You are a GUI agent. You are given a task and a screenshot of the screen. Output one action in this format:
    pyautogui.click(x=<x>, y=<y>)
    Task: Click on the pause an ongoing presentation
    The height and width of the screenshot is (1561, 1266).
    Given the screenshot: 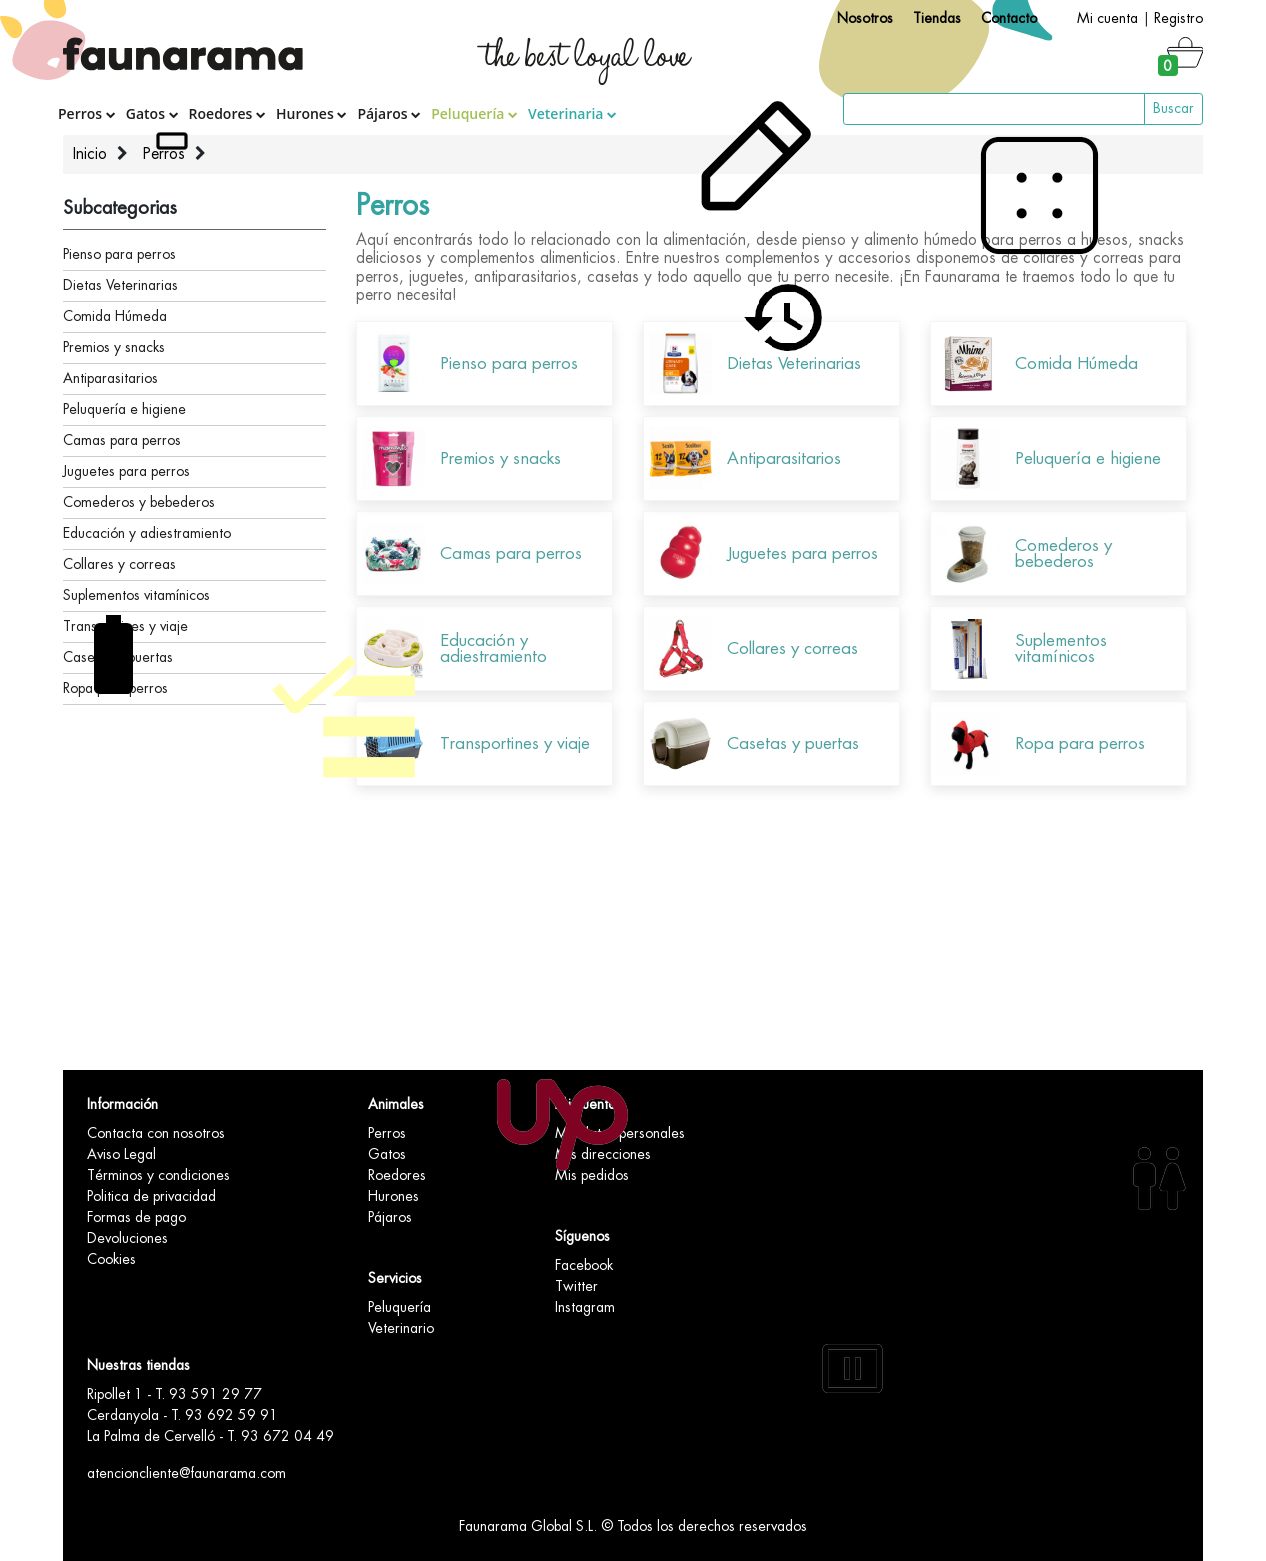 What is the action you would take?
    pyautogui.click(x=852, y=1368)
    